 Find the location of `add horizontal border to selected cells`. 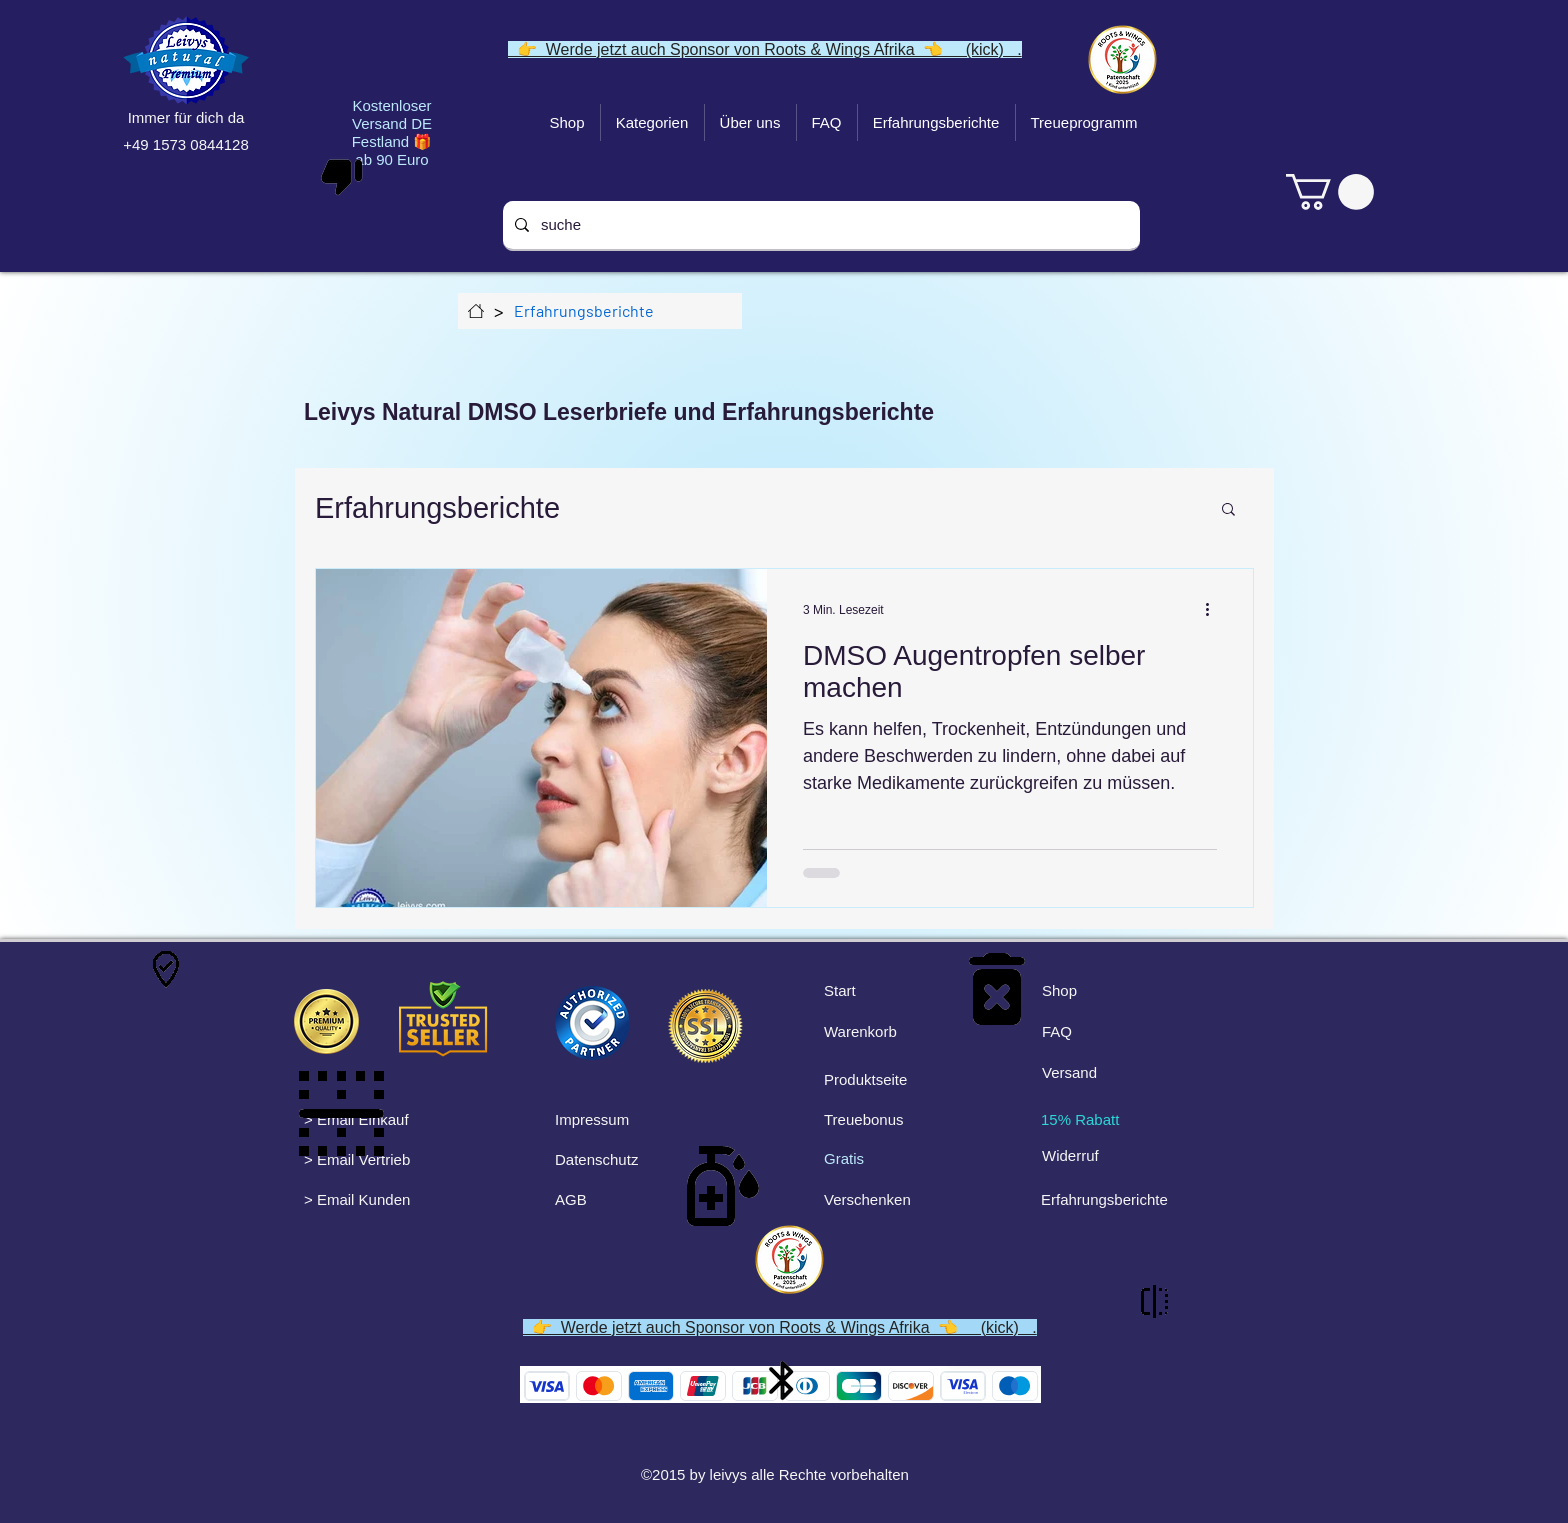

add horizontal border to selected cells is located at coordinates (341, 1113).